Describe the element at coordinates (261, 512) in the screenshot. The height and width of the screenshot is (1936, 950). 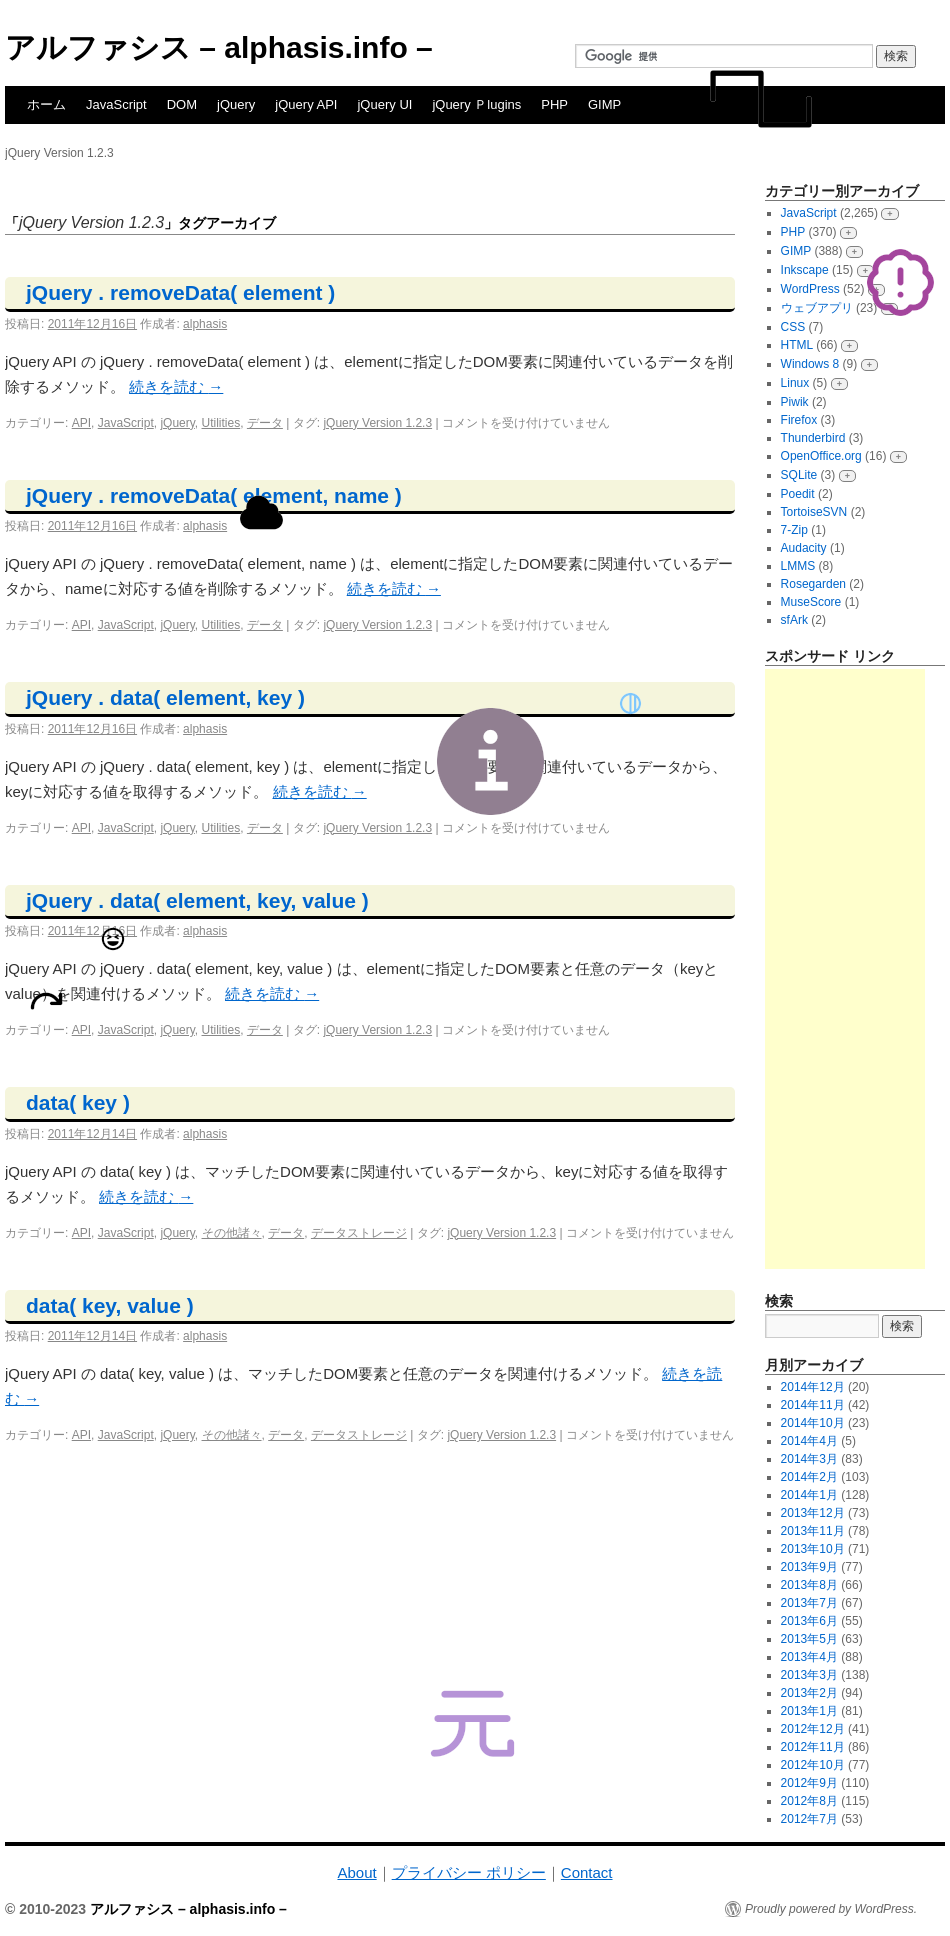
I see `cloud storage or sync status` at that location.